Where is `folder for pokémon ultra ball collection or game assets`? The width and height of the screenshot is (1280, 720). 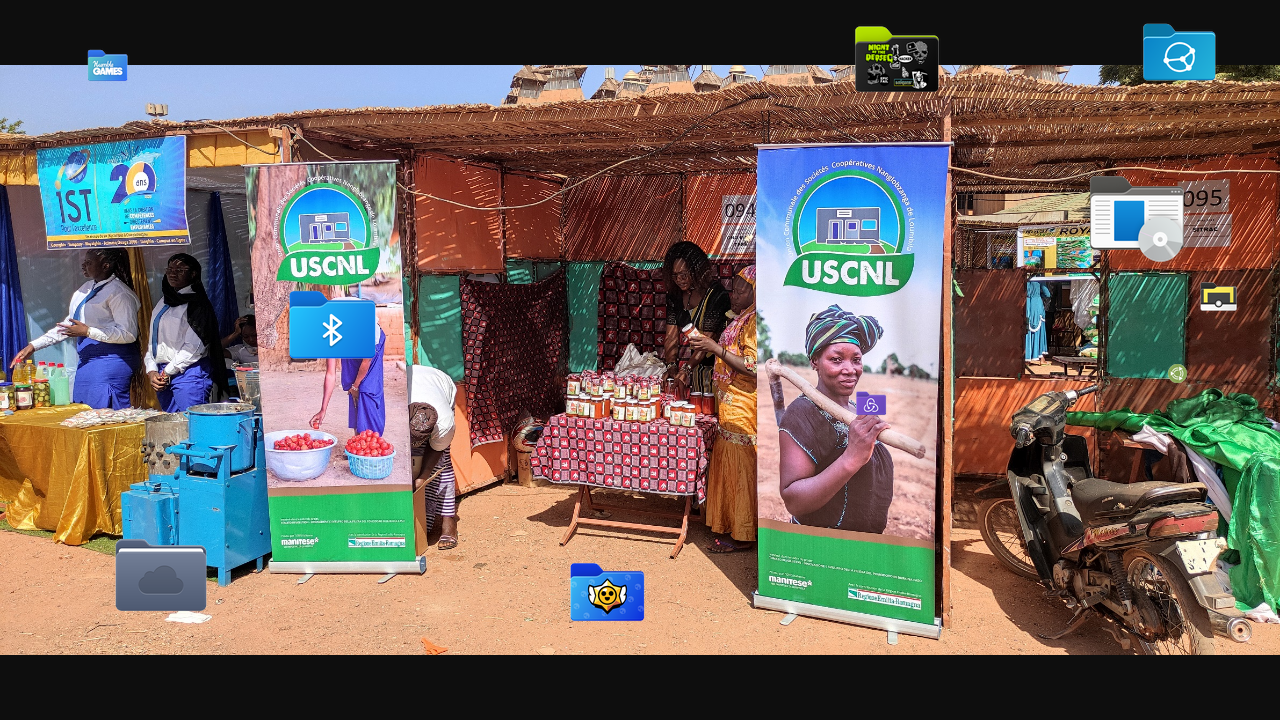 folder for pokémon ultra ball collection or game assets is located at coordinates (1218, 297).